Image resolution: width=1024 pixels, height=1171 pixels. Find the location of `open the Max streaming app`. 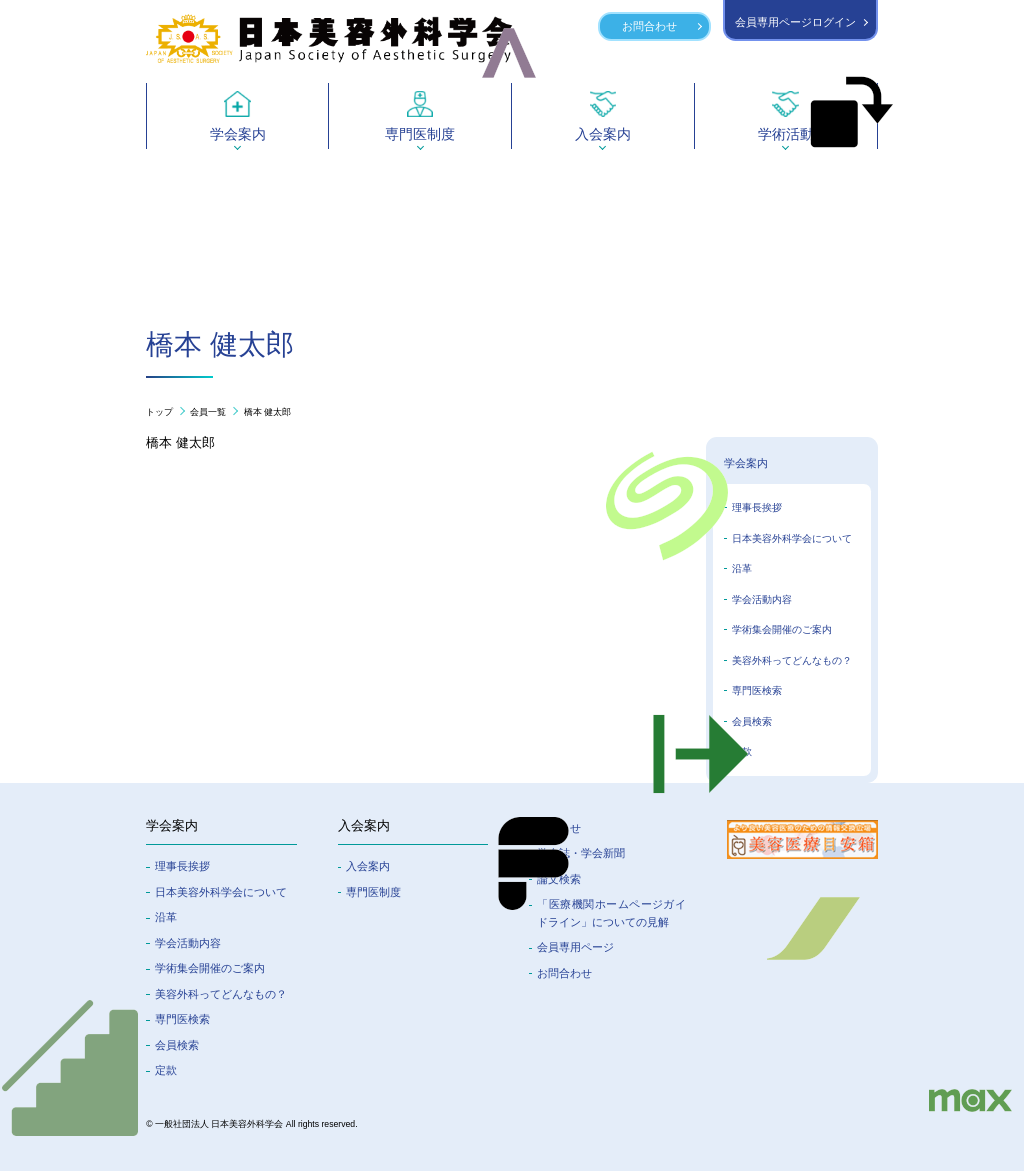

open the Max streaming app is located at coordinates (970, 1100).